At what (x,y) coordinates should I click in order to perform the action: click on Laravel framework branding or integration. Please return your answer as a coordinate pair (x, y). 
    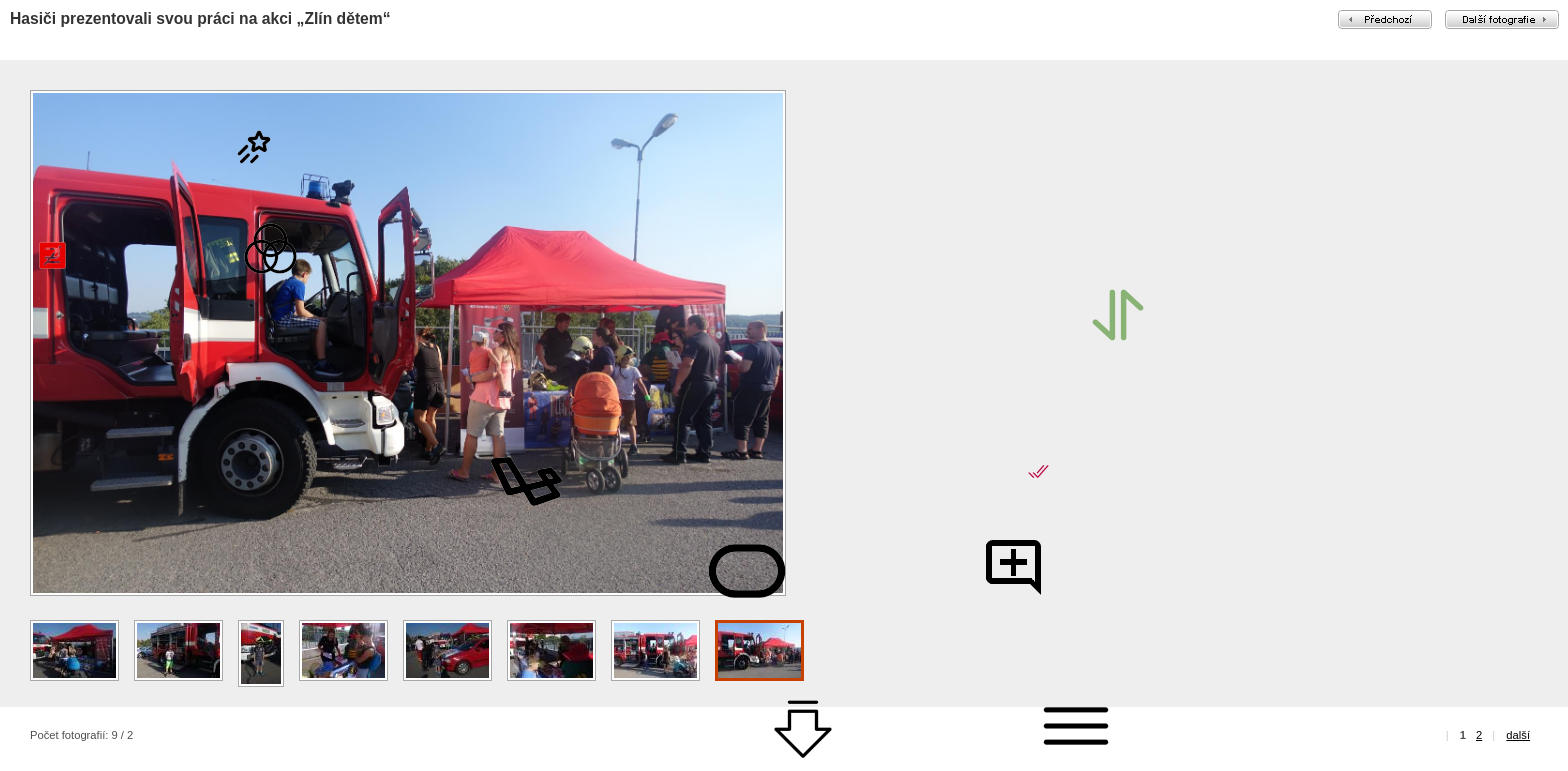
    Looking at the image, I should click on (526, 481).